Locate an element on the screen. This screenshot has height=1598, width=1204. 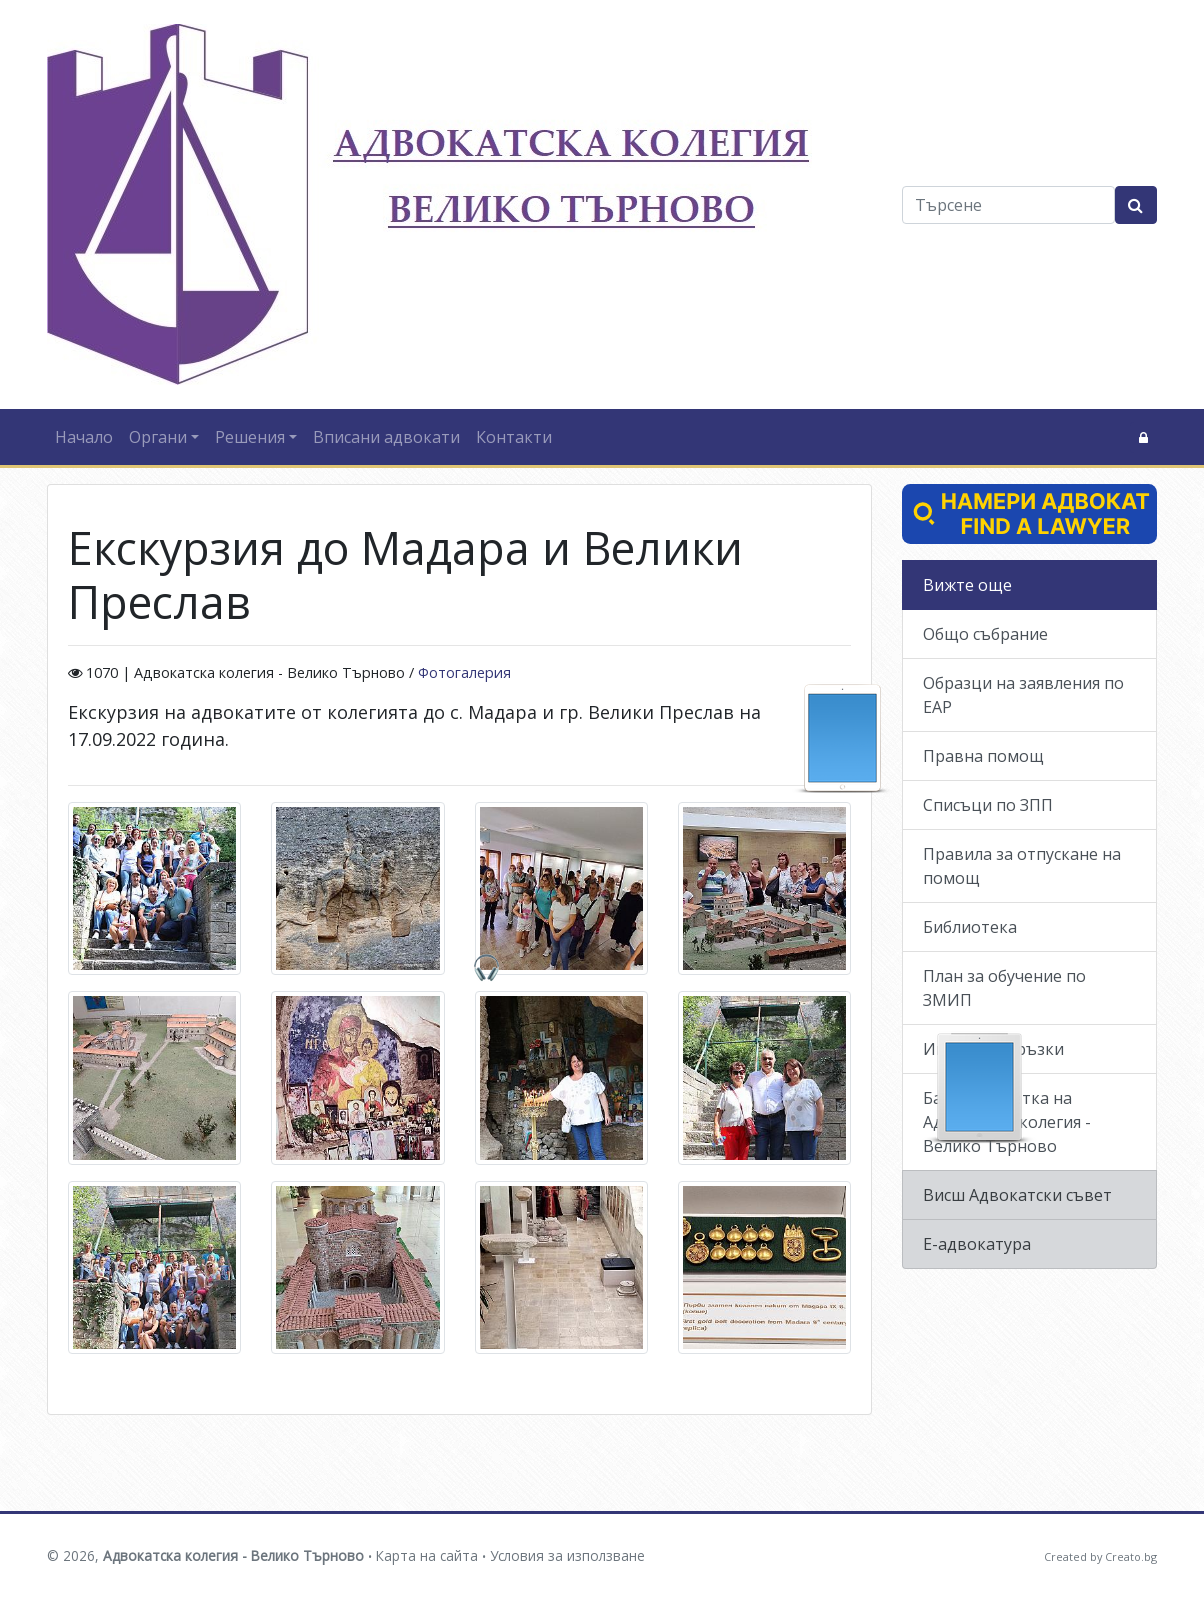
connected ipad pro device is located at coordinates (842, 737).